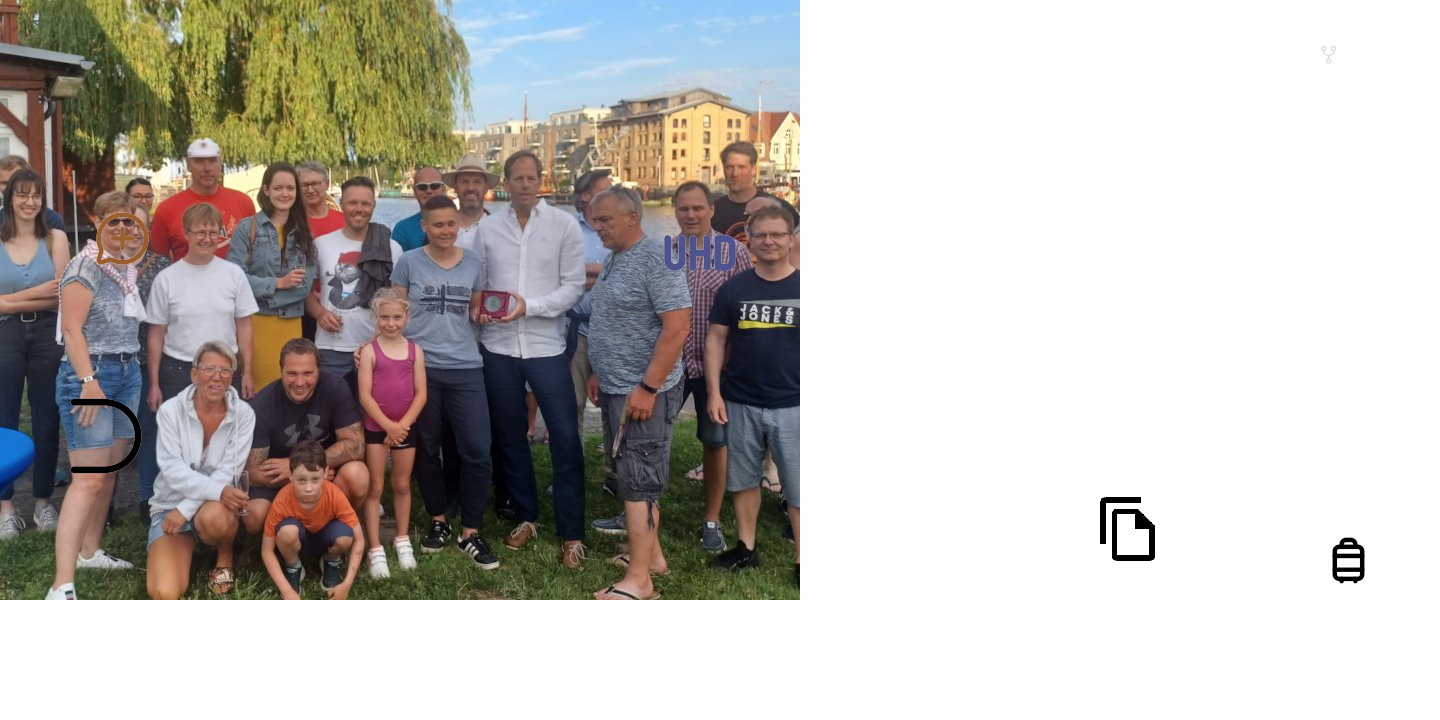 The width and height of the screenshot is (1440, 720). Describe the element at coordinates (700, 253) in the screenshot. I see `indicates ultra high definition video quality` at that location.